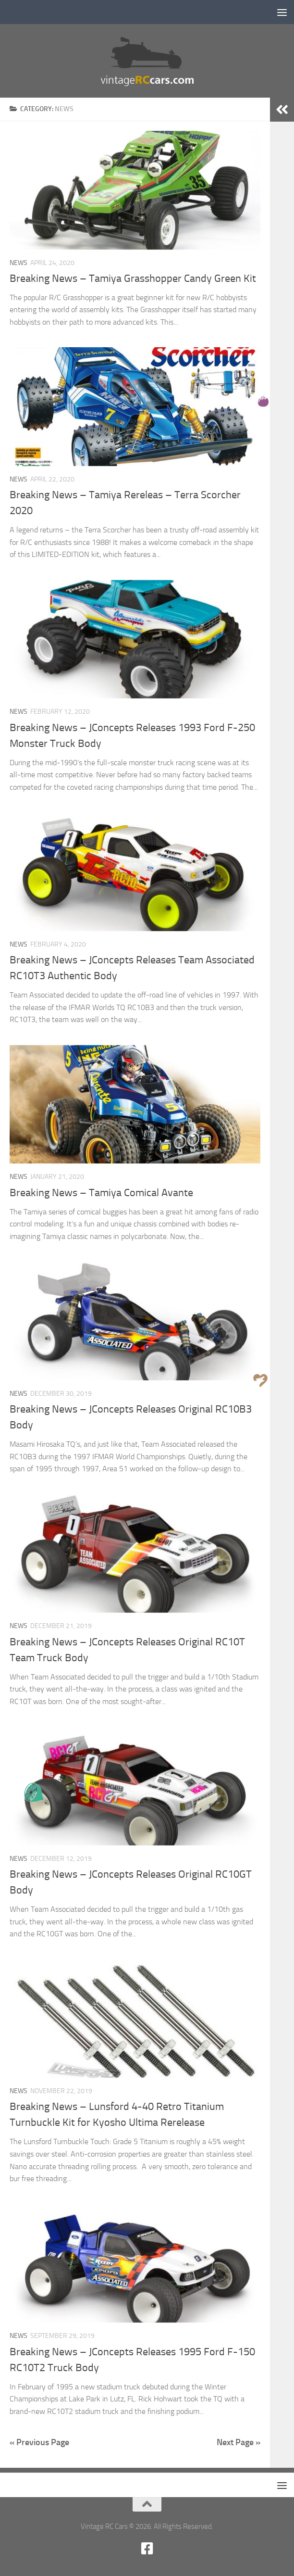 The image size is (294, 2576). Describe the element at coordinates (260, 1381) in the screenshot. I see `support animal welfare or pet rescue organizations` at that location.